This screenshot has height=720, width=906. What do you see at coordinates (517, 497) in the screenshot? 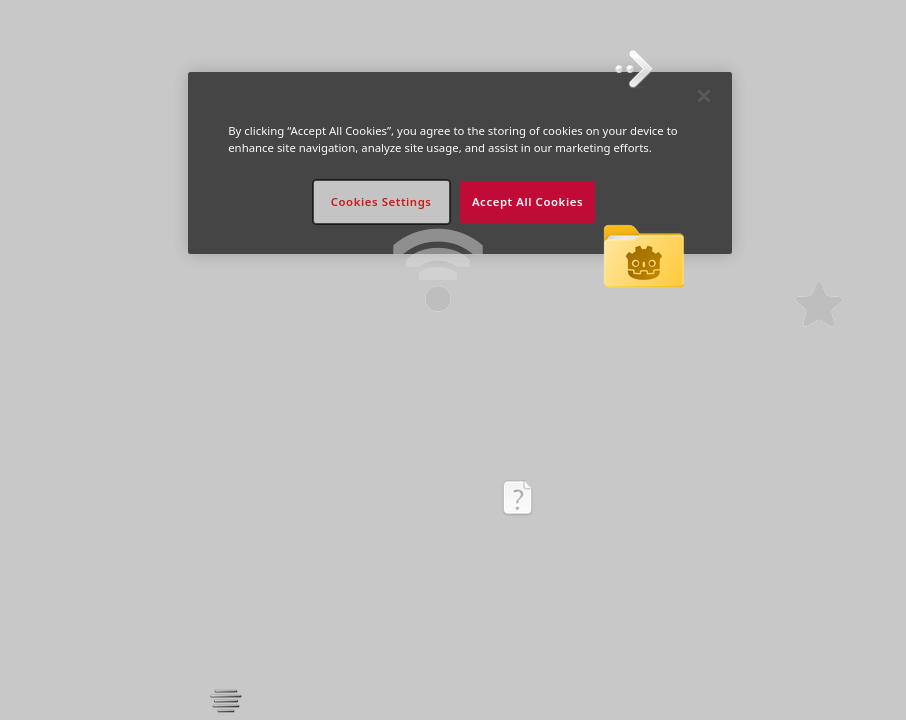
I see `indicates an unrecognized file type` at bounding box center [517, 497].